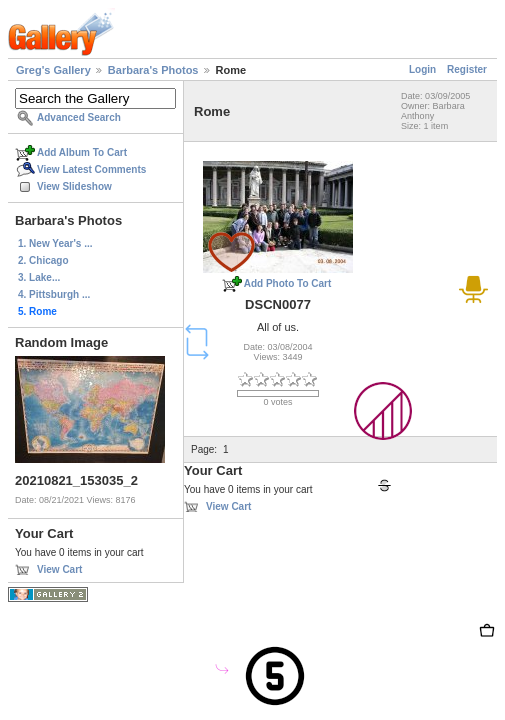 The image size is (505, 720). What do you see at coordinates (384, 485) in the screenshot?
I see `apply strikethrough formatting to selected text` at bounding box center [384, 485].